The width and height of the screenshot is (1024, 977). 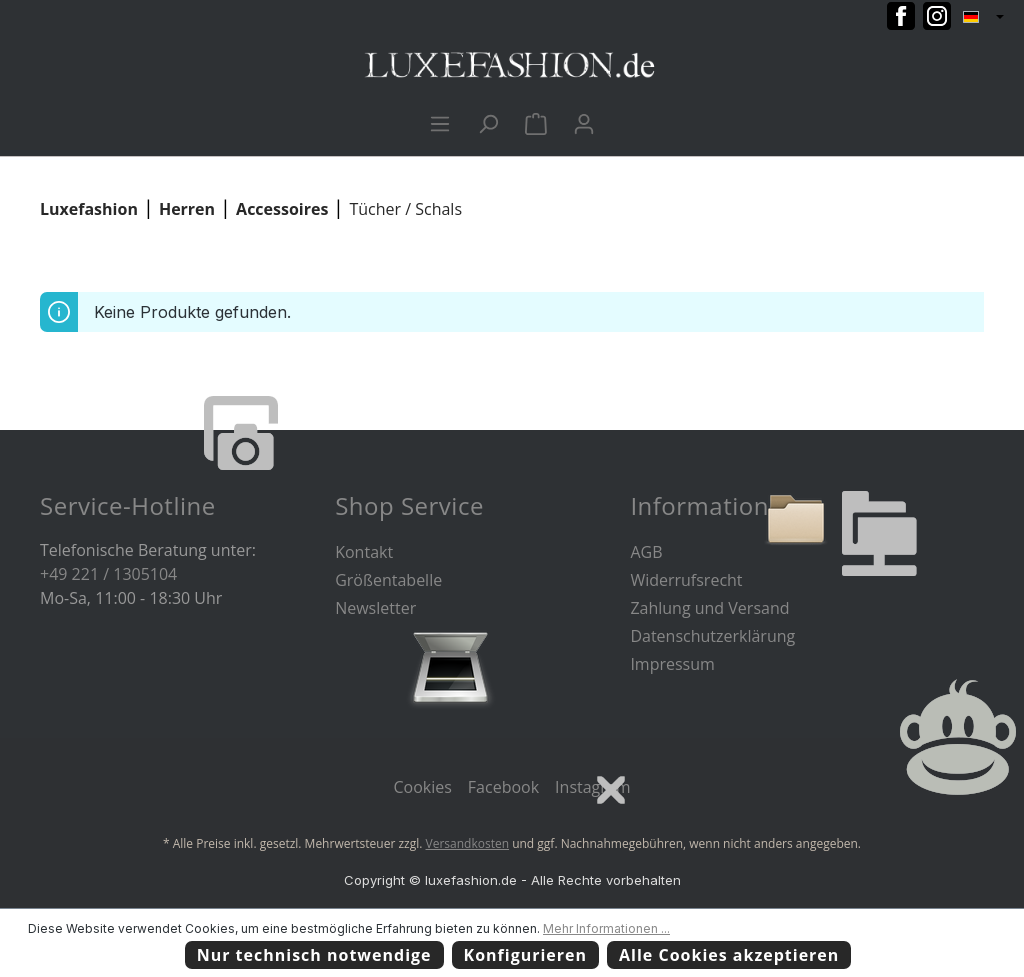 I want to click on access a remote or network folder, so click(x=884, y=533).